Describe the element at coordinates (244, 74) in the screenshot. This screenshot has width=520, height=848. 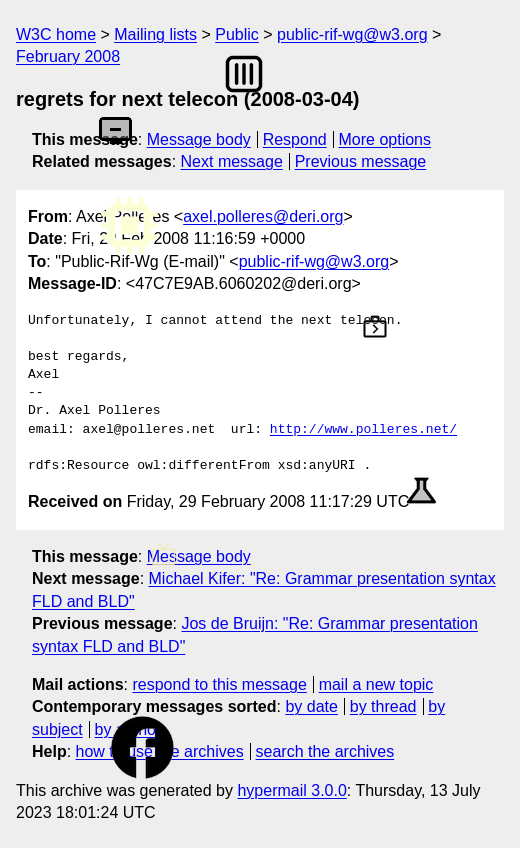
I see `laundry care instruction for drip drying` at that location.